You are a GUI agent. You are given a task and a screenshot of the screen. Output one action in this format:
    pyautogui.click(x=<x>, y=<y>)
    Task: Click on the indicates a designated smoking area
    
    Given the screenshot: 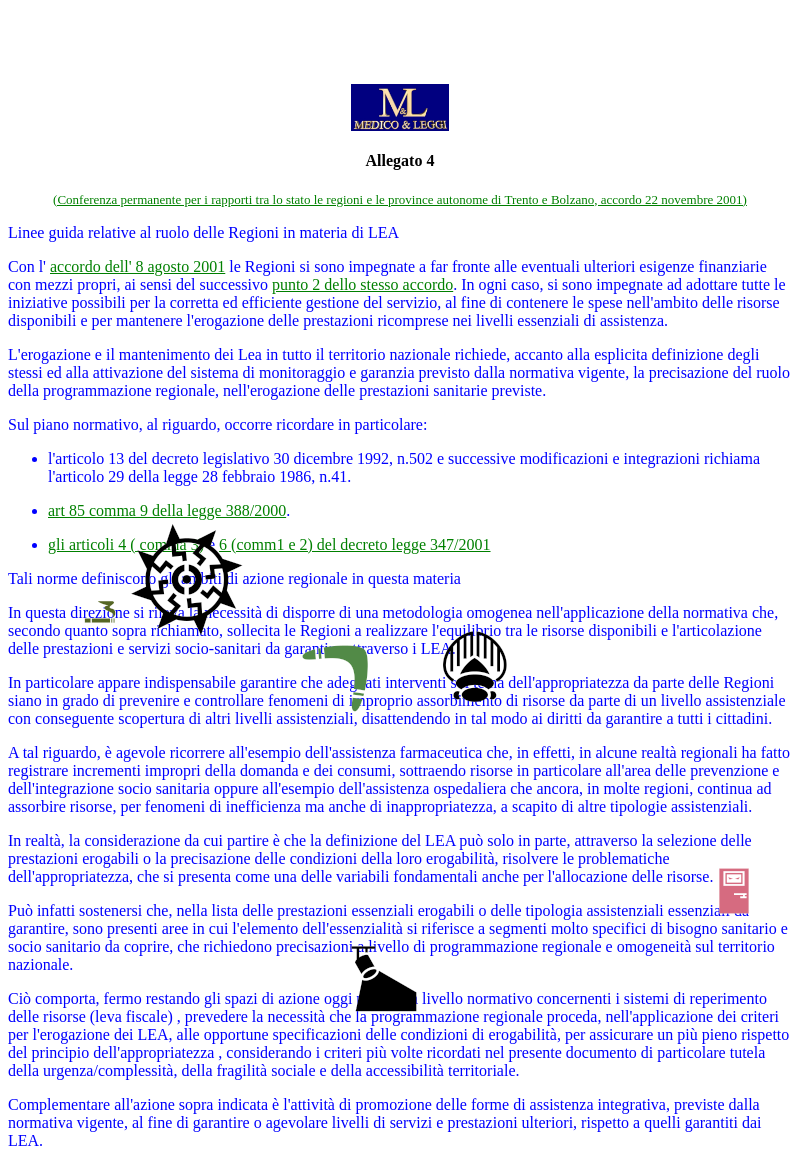 What is the action you would take?
    pyautogui.click(x=100, y=616)
    